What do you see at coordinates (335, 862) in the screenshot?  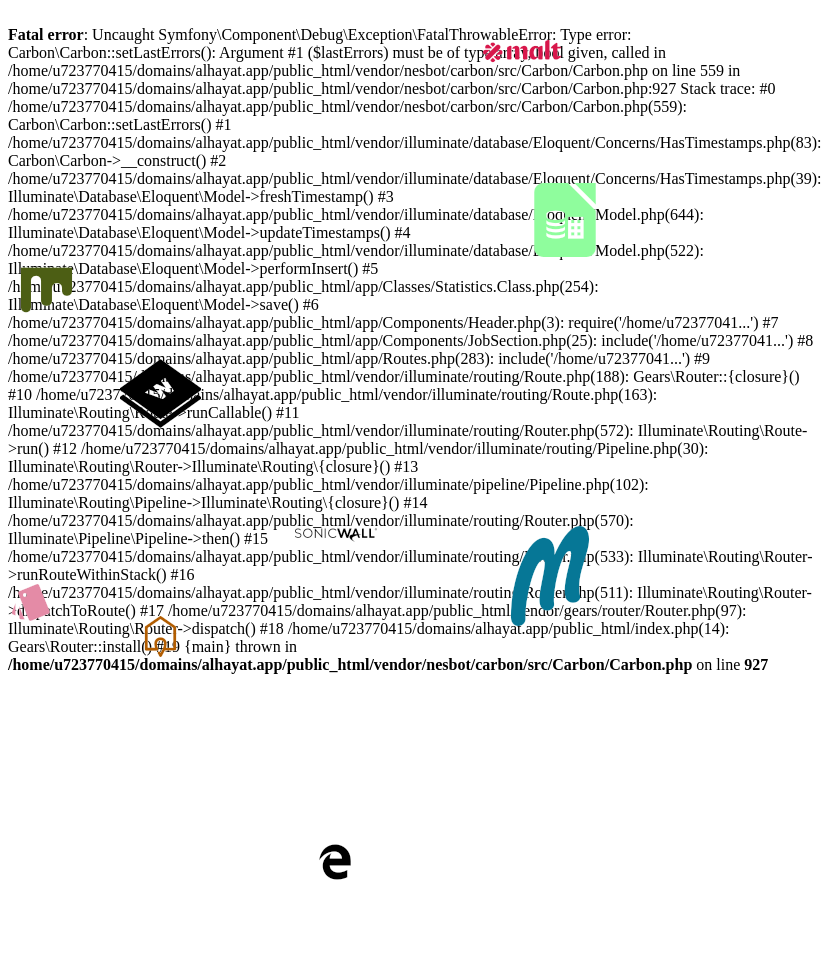 I see `open Microsoft Edge browser` at bounding box center [335, 862].